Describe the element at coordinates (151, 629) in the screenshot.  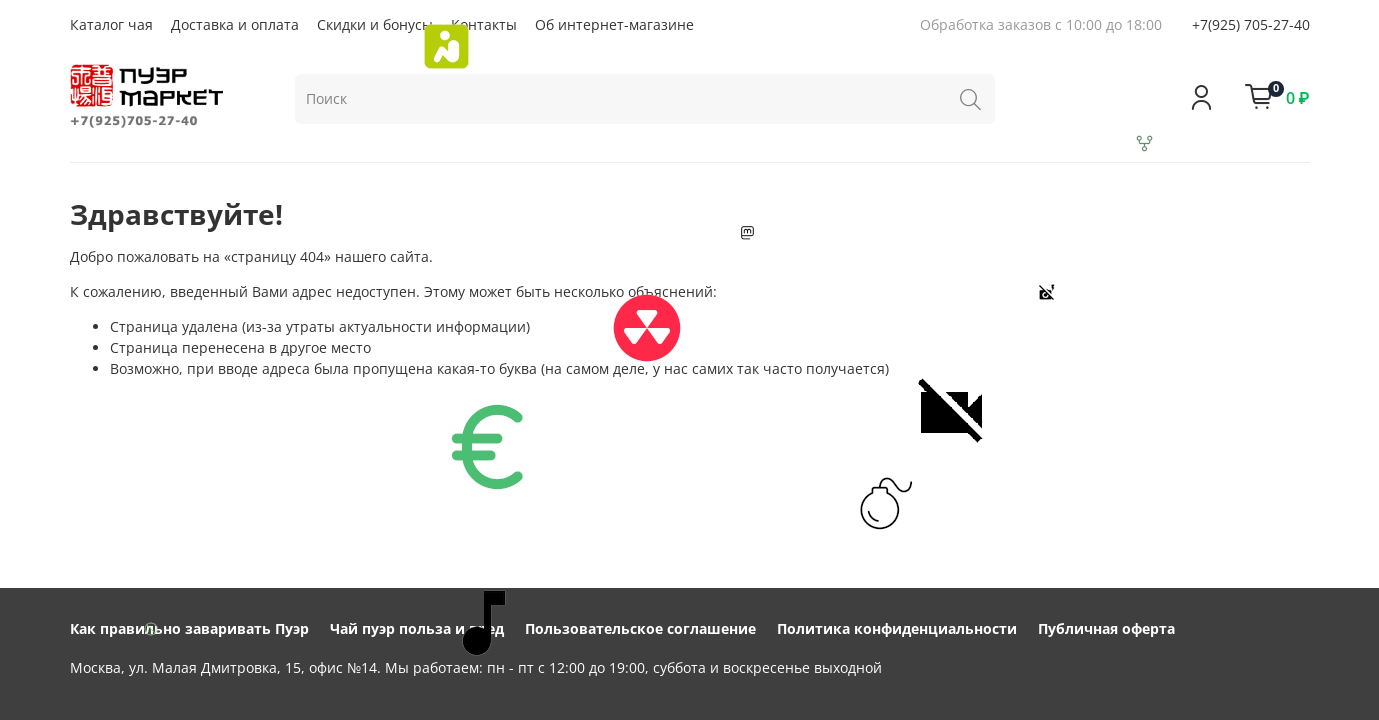
I see `indicates a prohibited or blocked action` at that location.